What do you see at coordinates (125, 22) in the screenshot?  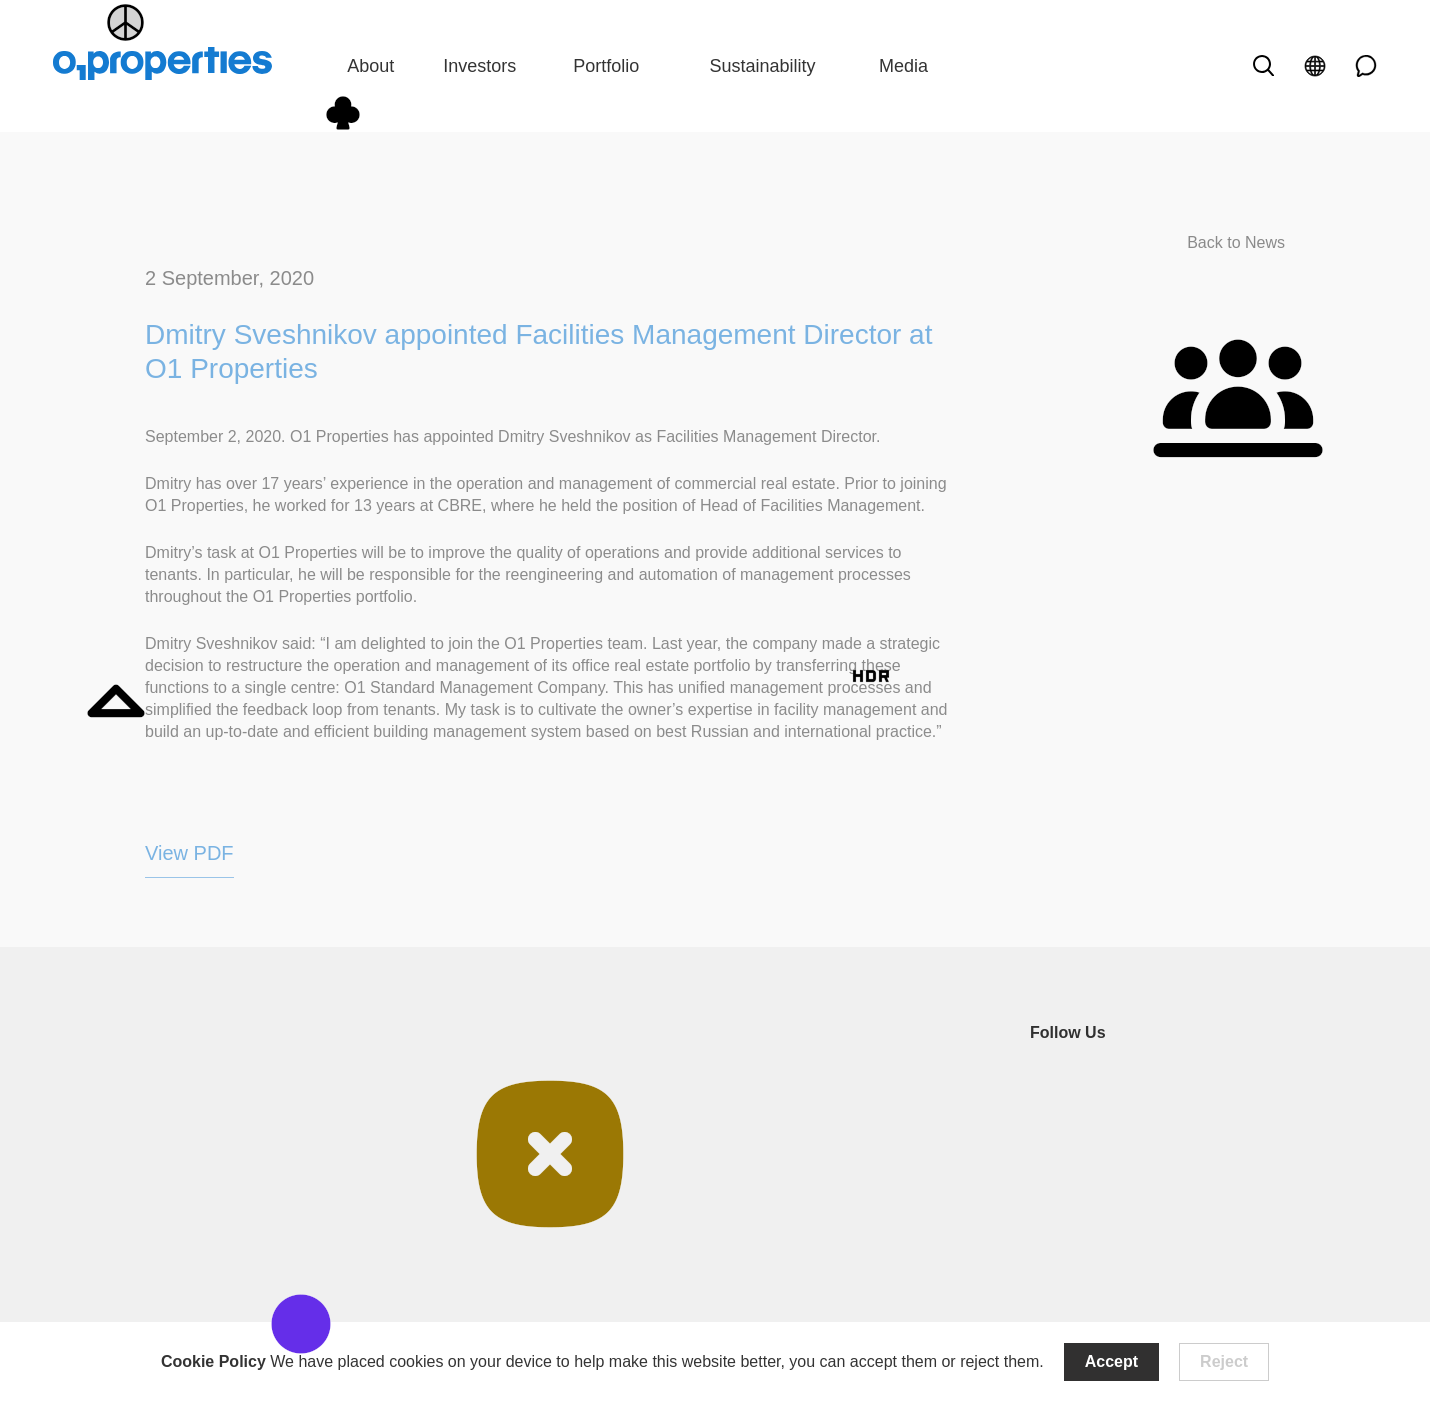 I see `indicates peaceful or non-violent content` at bounding box center [125, 22].